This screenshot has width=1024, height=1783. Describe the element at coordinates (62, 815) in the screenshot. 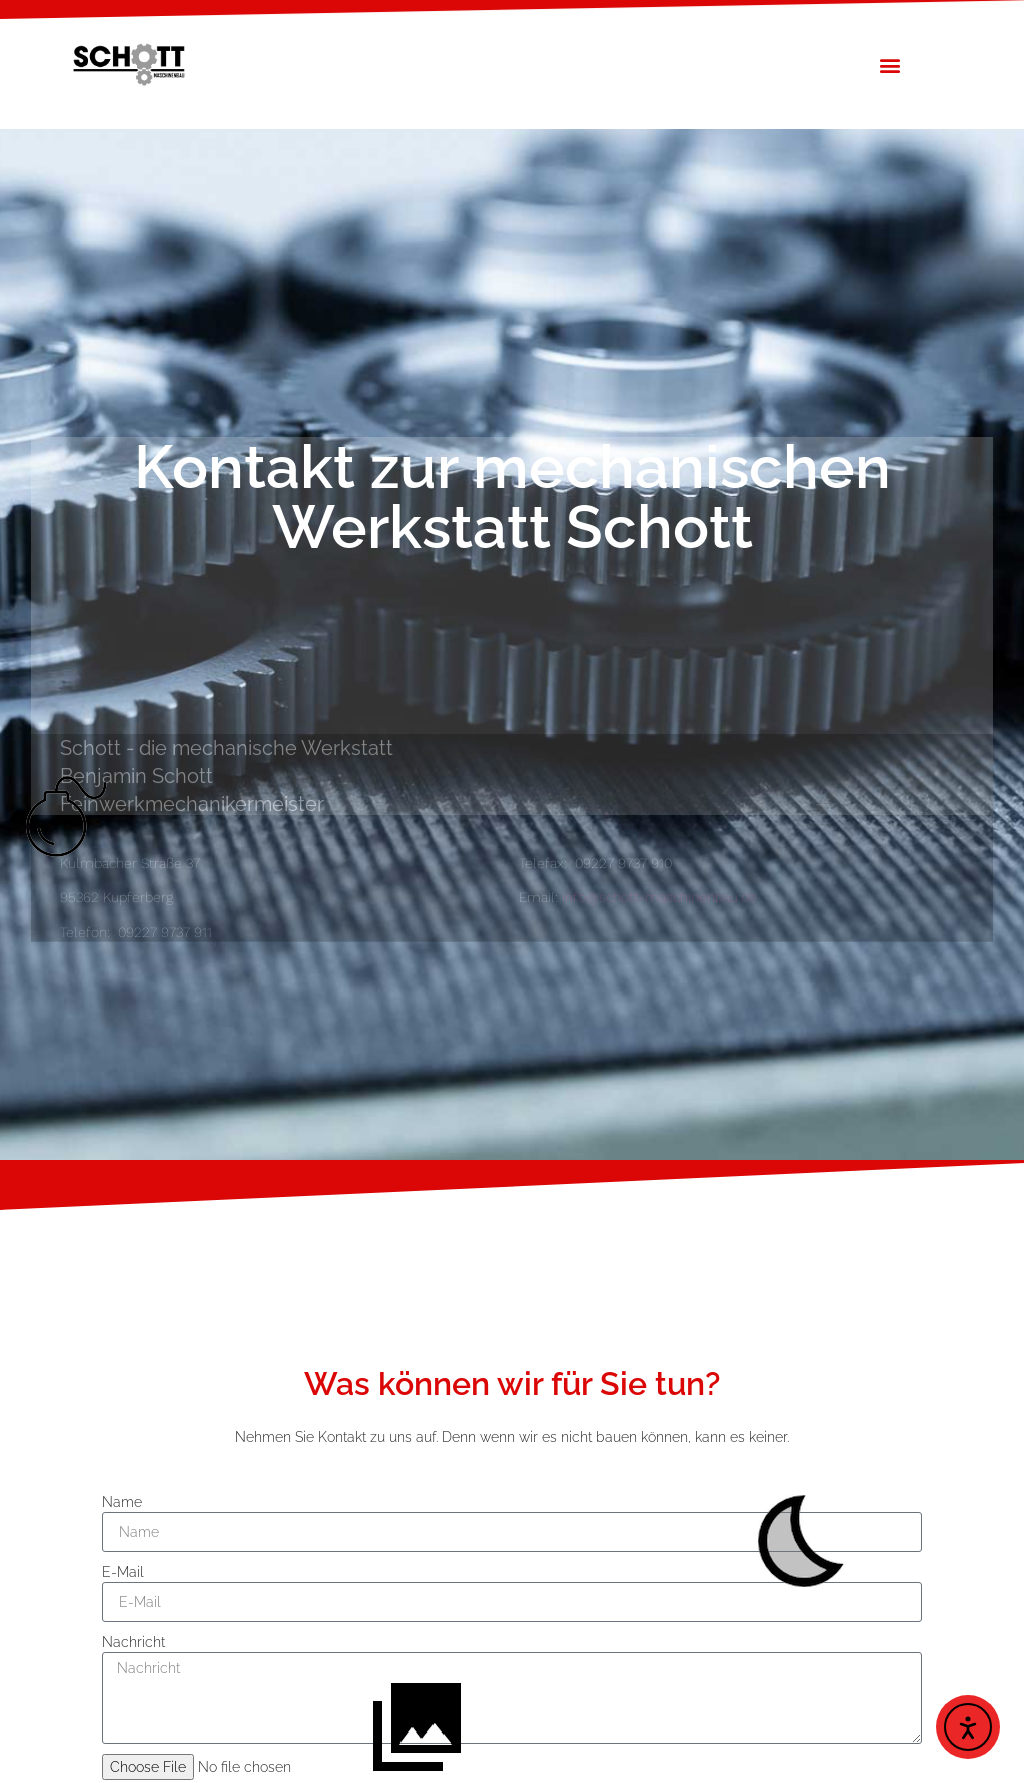

I see `indicates a destructive or irreversible action` at that location.